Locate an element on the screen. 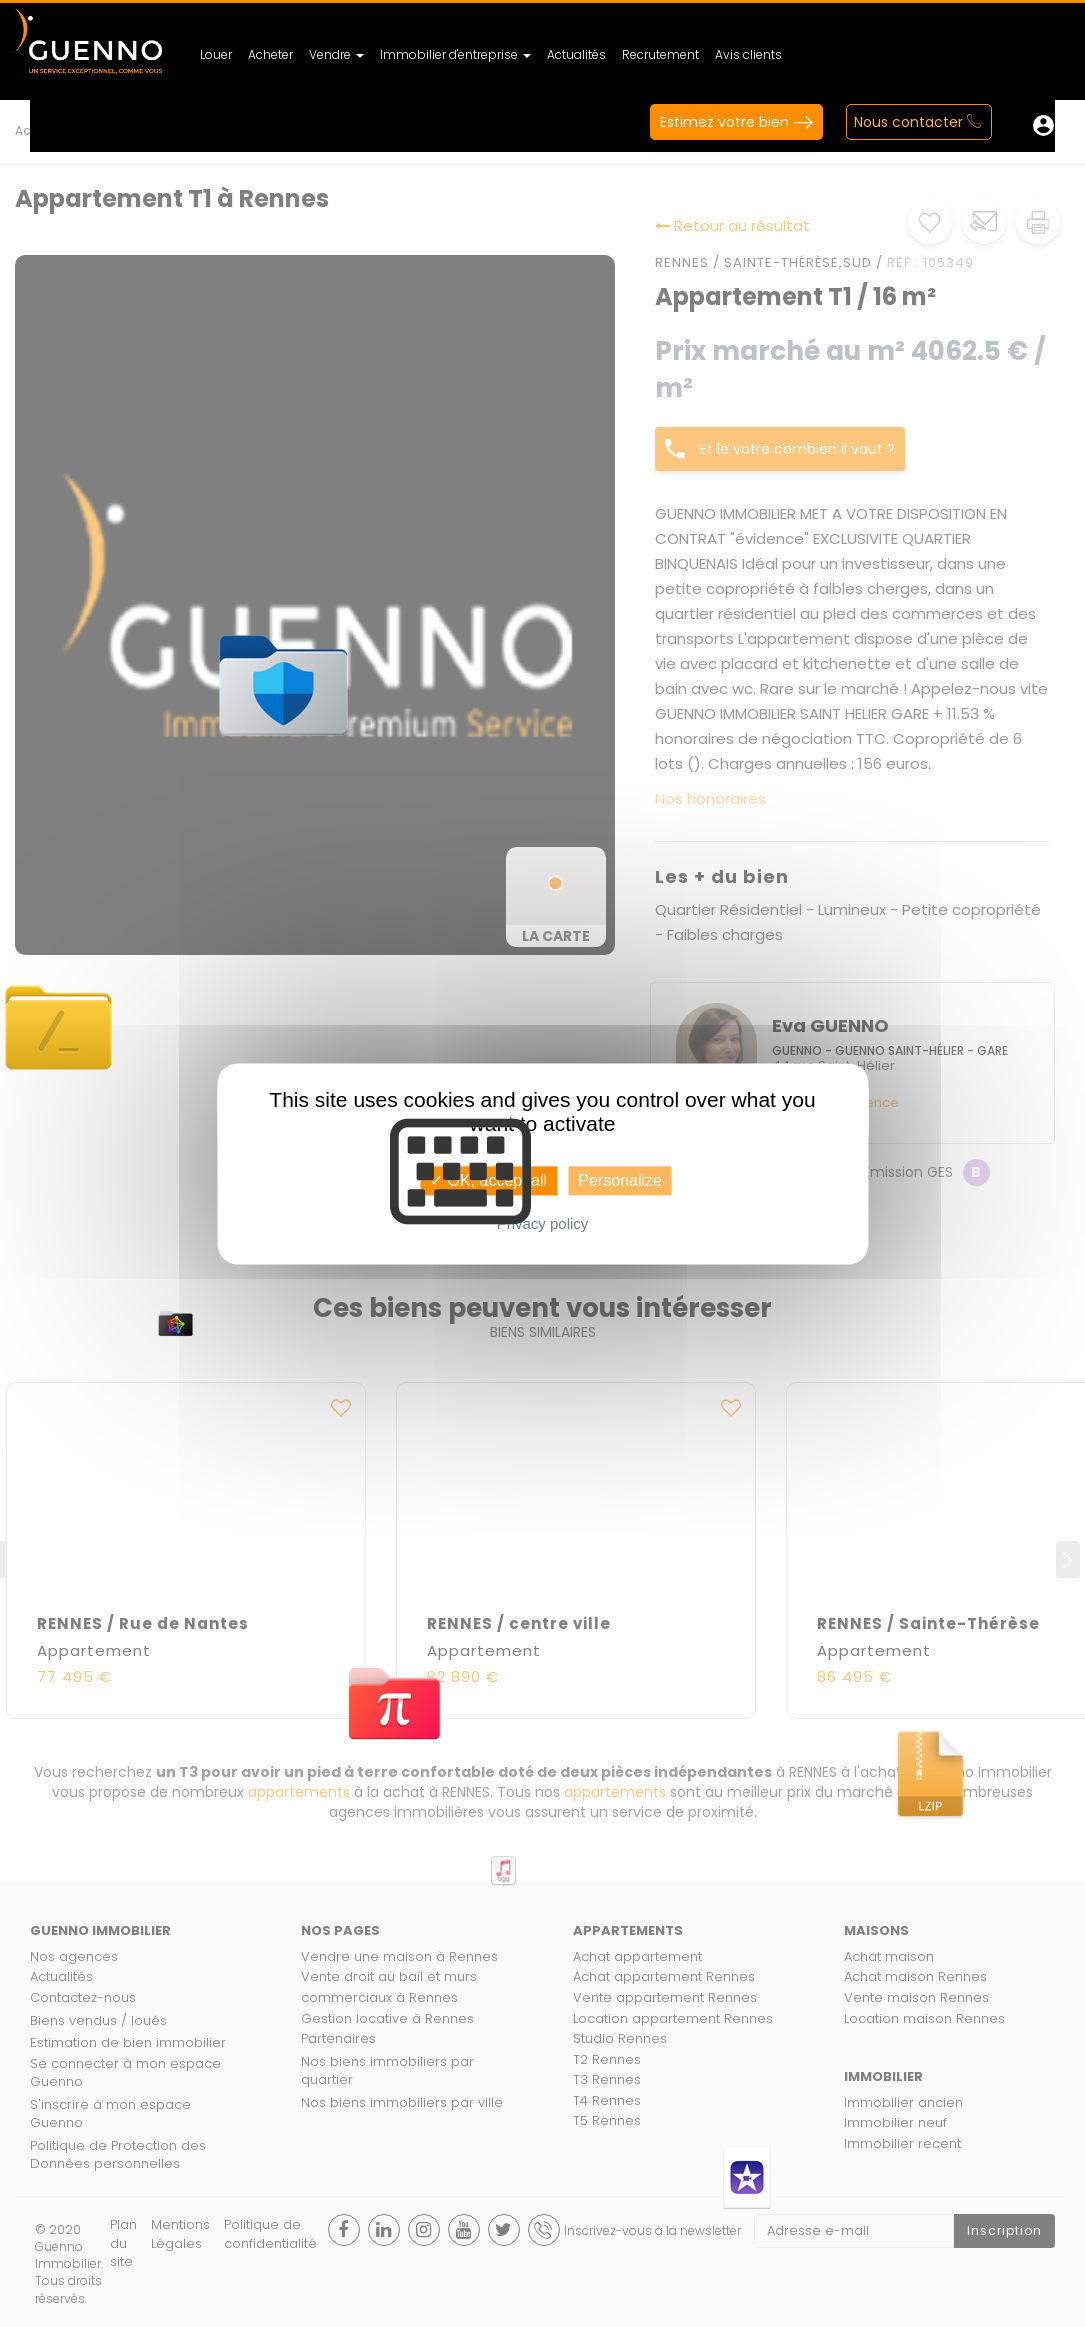  access the root directory or top-level folder is located at coordinates (58, 1027).